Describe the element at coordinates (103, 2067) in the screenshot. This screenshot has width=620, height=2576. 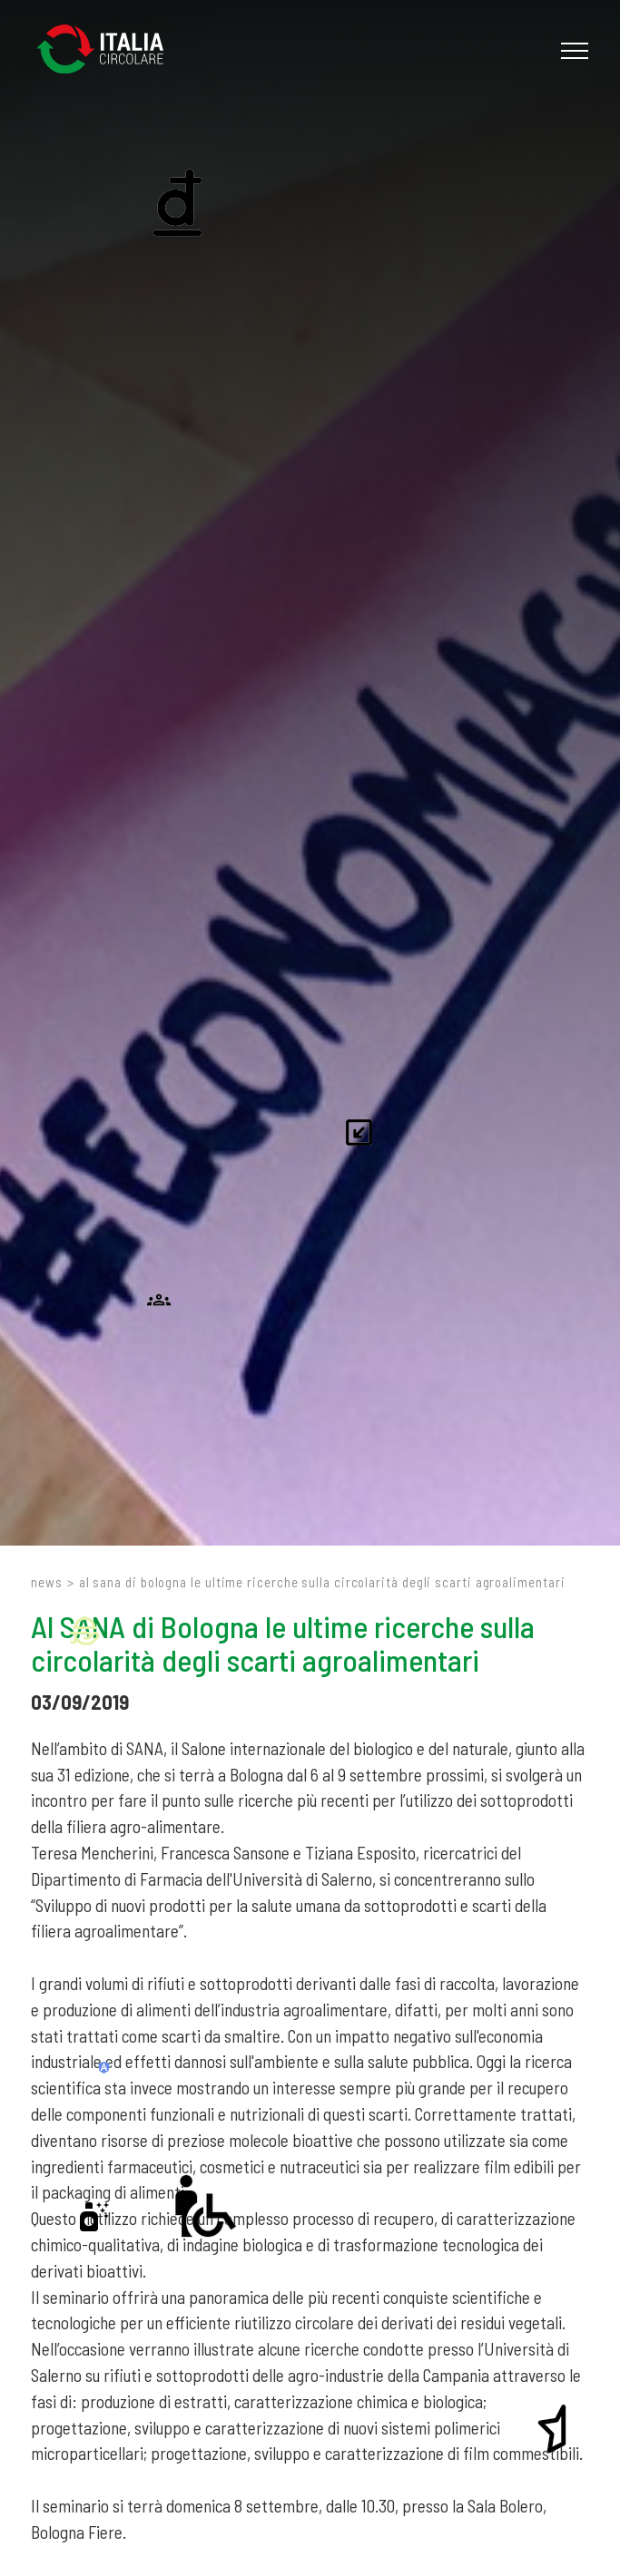
I see `angular framework logo` at that location.